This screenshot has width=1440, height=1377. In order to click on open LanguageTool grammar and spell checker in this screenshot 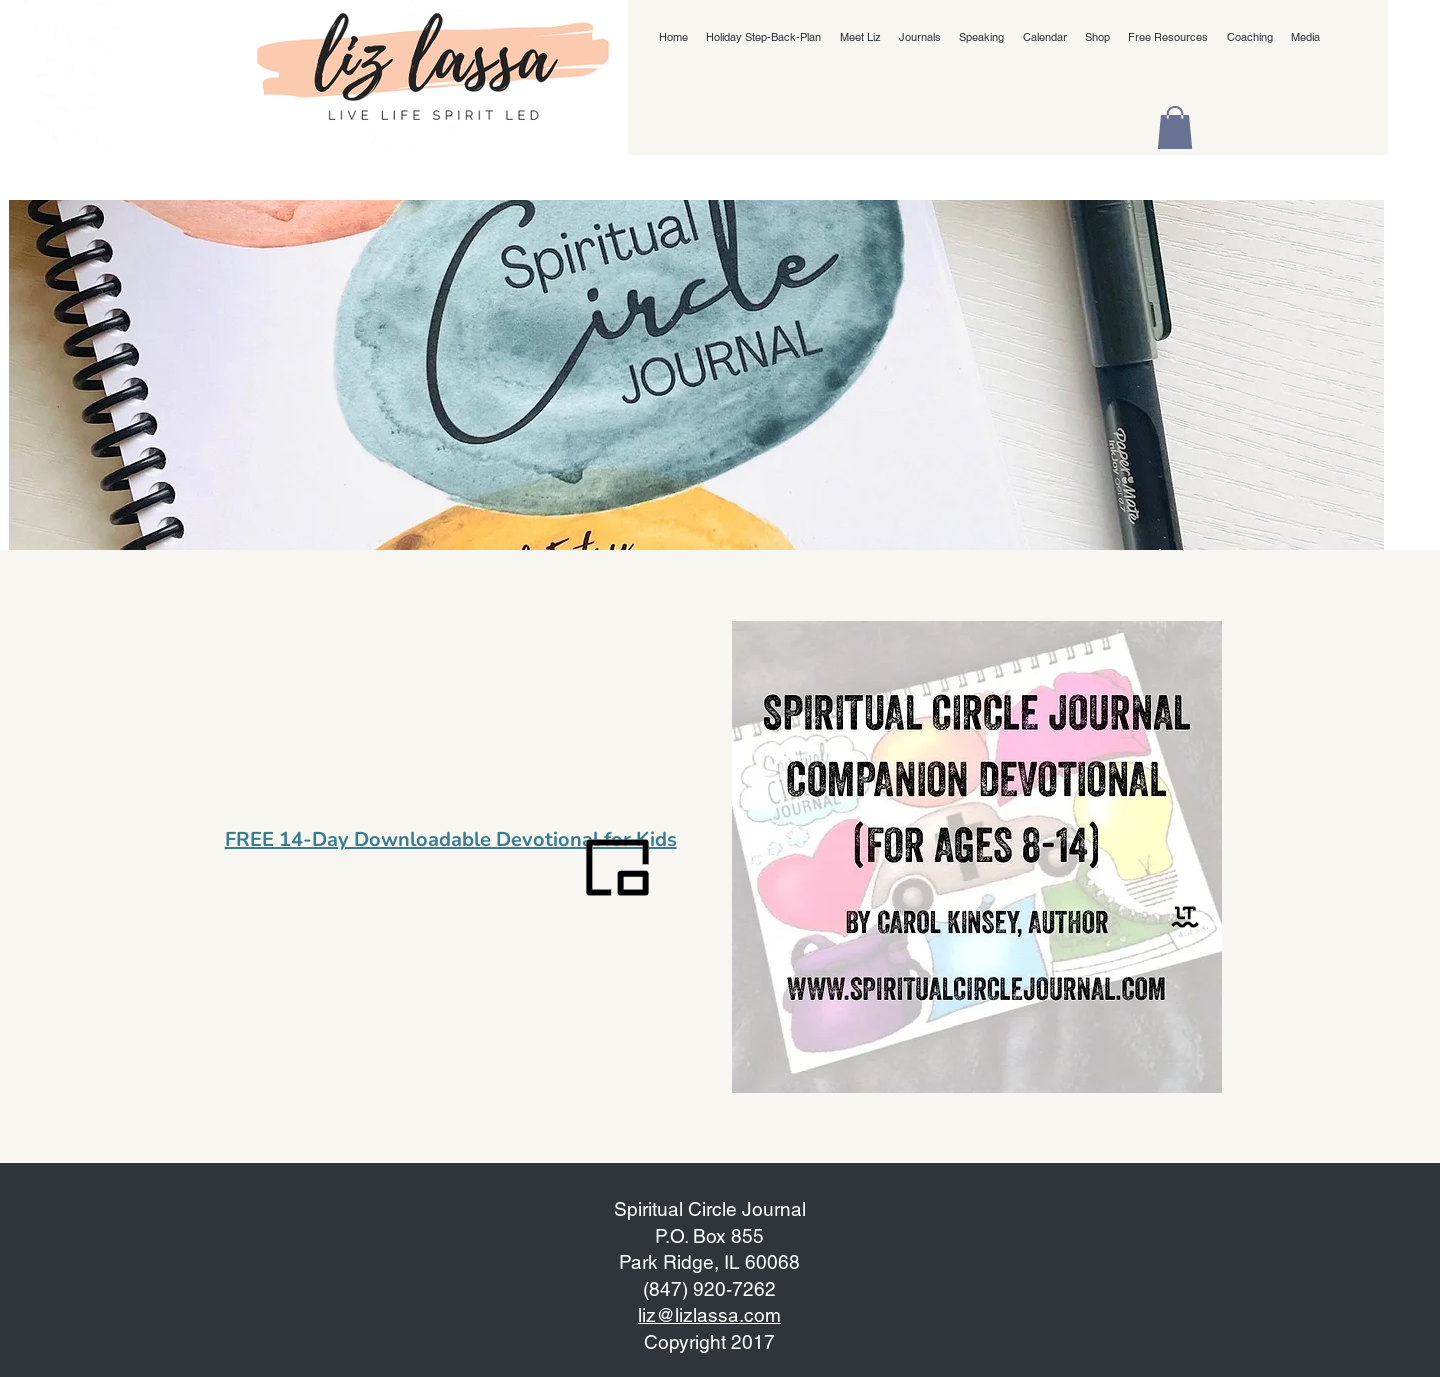, I will do `click(1185, 917)`.